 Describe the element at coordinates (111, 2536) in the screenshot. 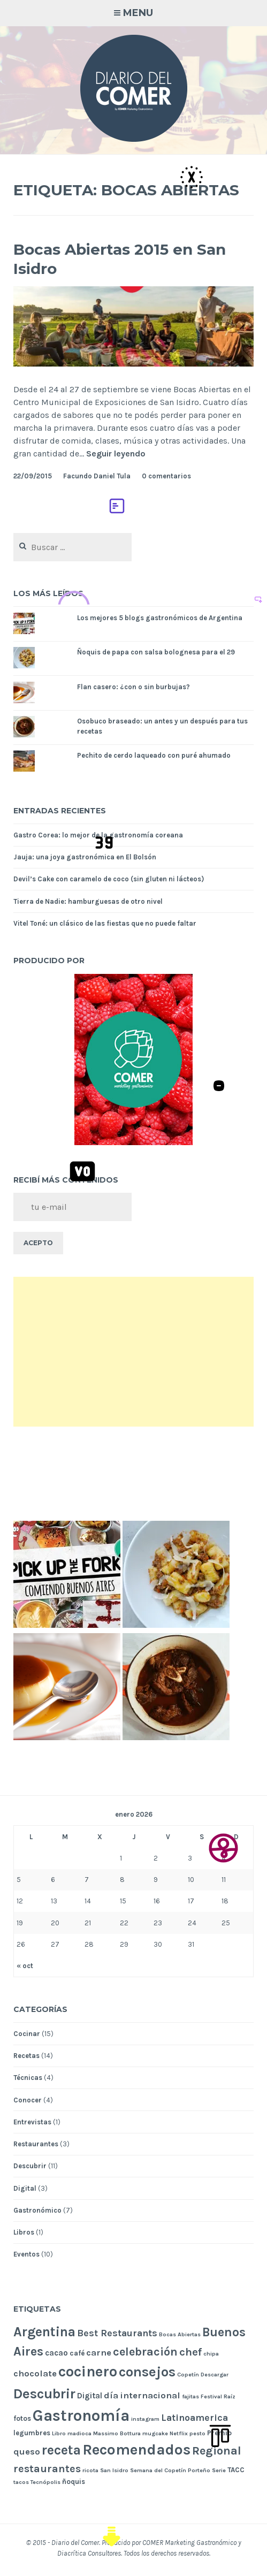

I see `download file with queue` at that location.